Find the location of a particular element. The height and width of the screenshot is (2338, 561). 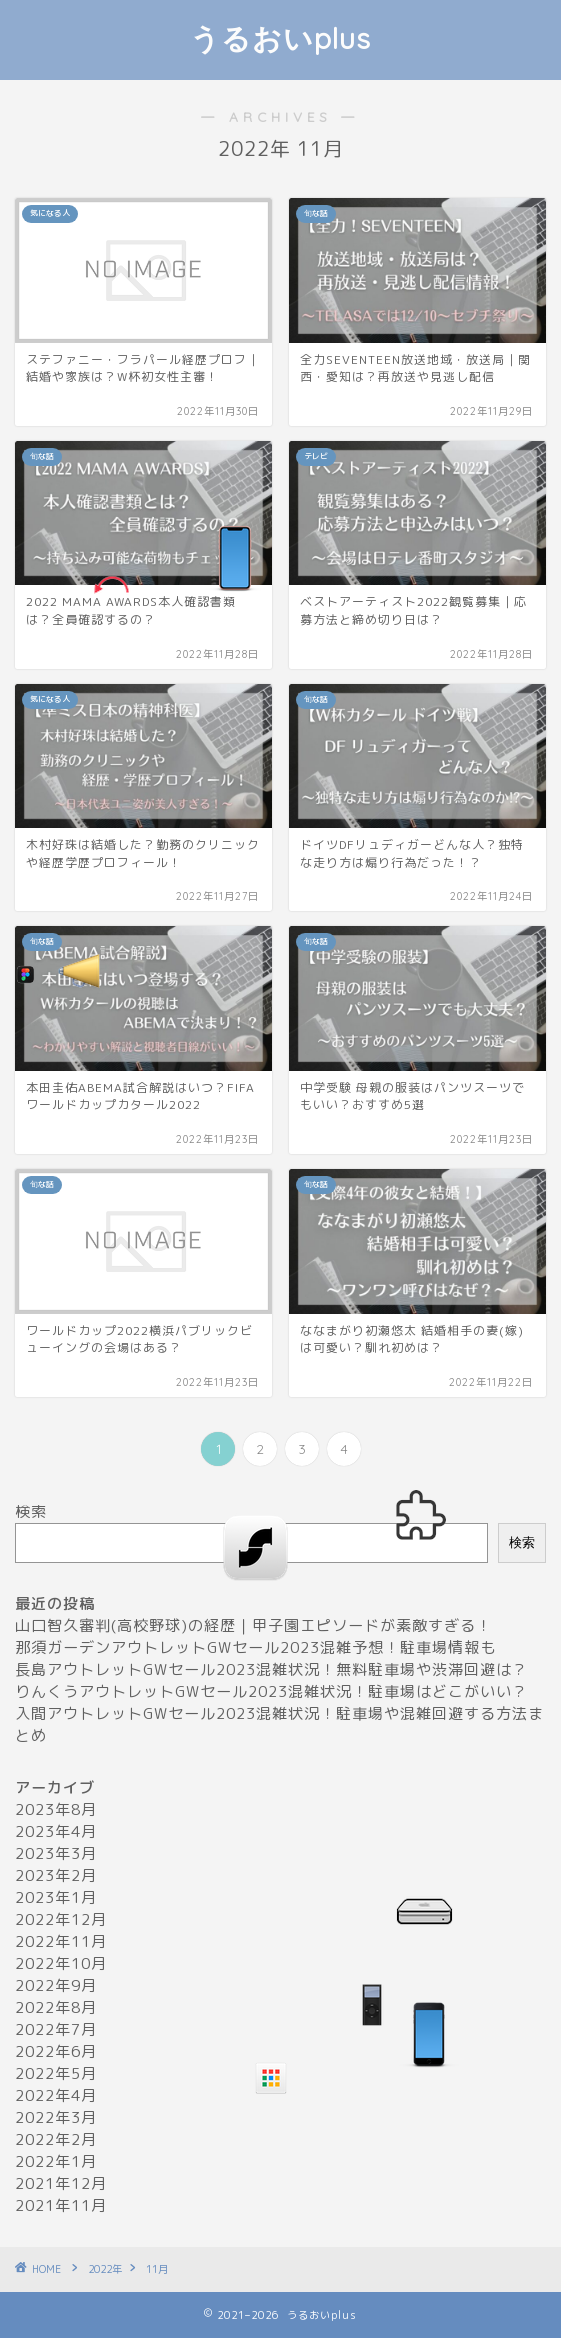

open figma design application is located at coordinates (25, 974).